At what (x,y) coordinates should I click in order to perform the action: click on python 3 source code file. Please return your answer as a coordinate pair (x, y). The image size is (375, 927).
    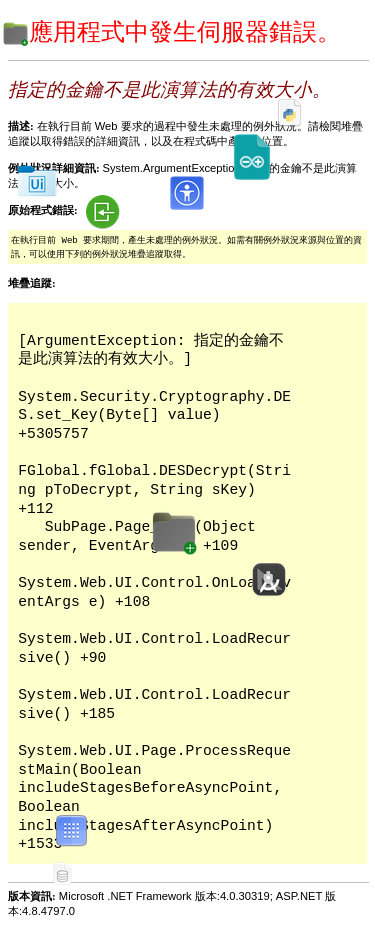
    Looking at the image, I should click on (289, 112).